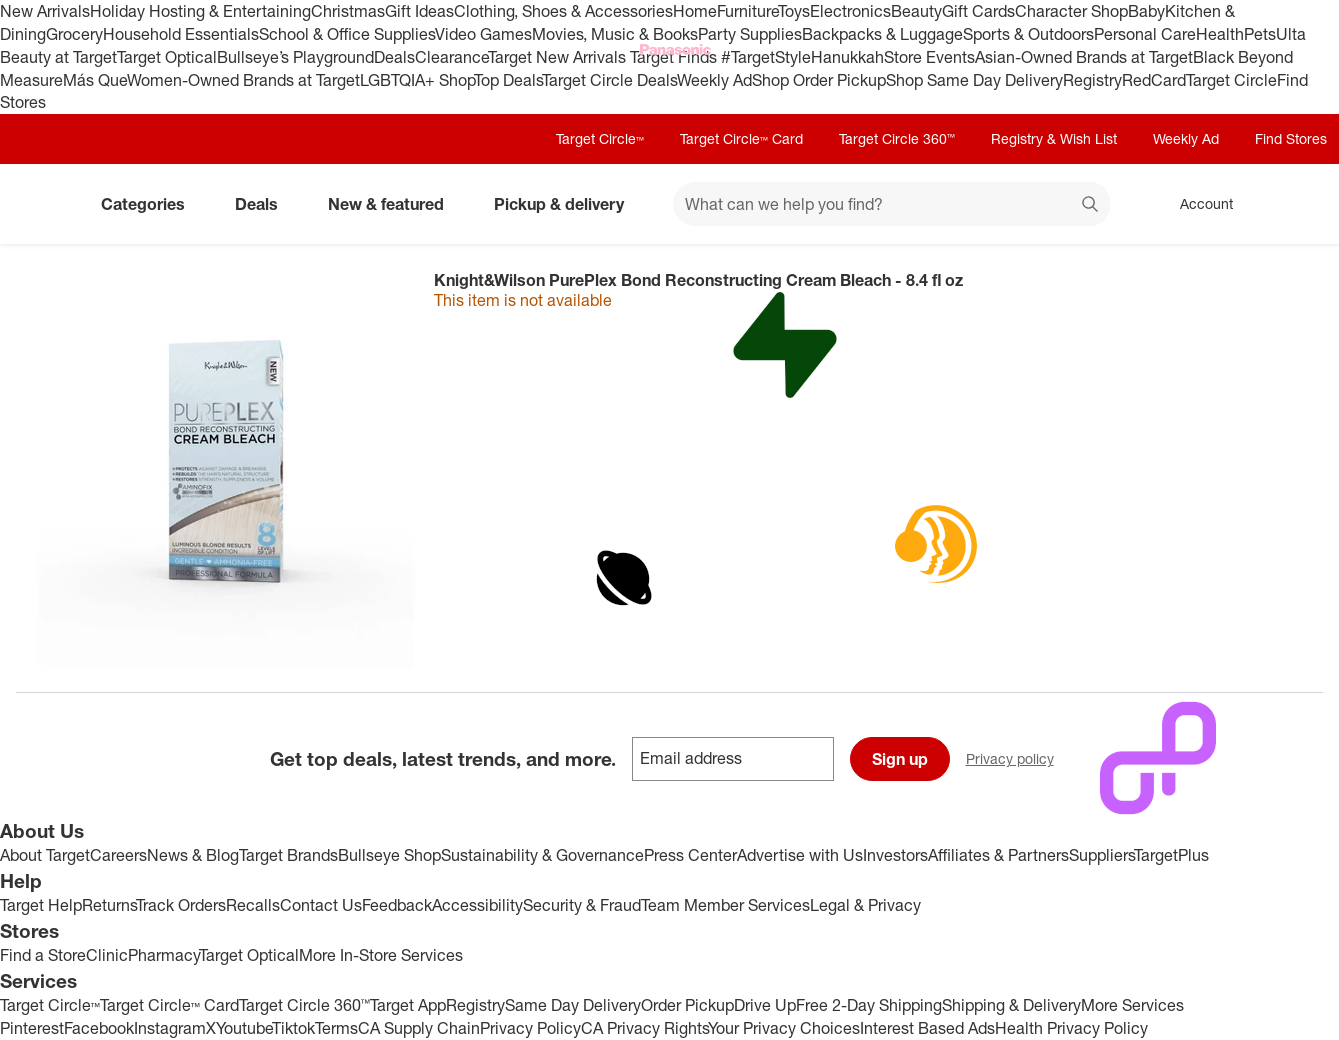  Describe the element at coordinates (936, 544) in the screenshot. I see `open TeamSpeak voice chat application` at that location.